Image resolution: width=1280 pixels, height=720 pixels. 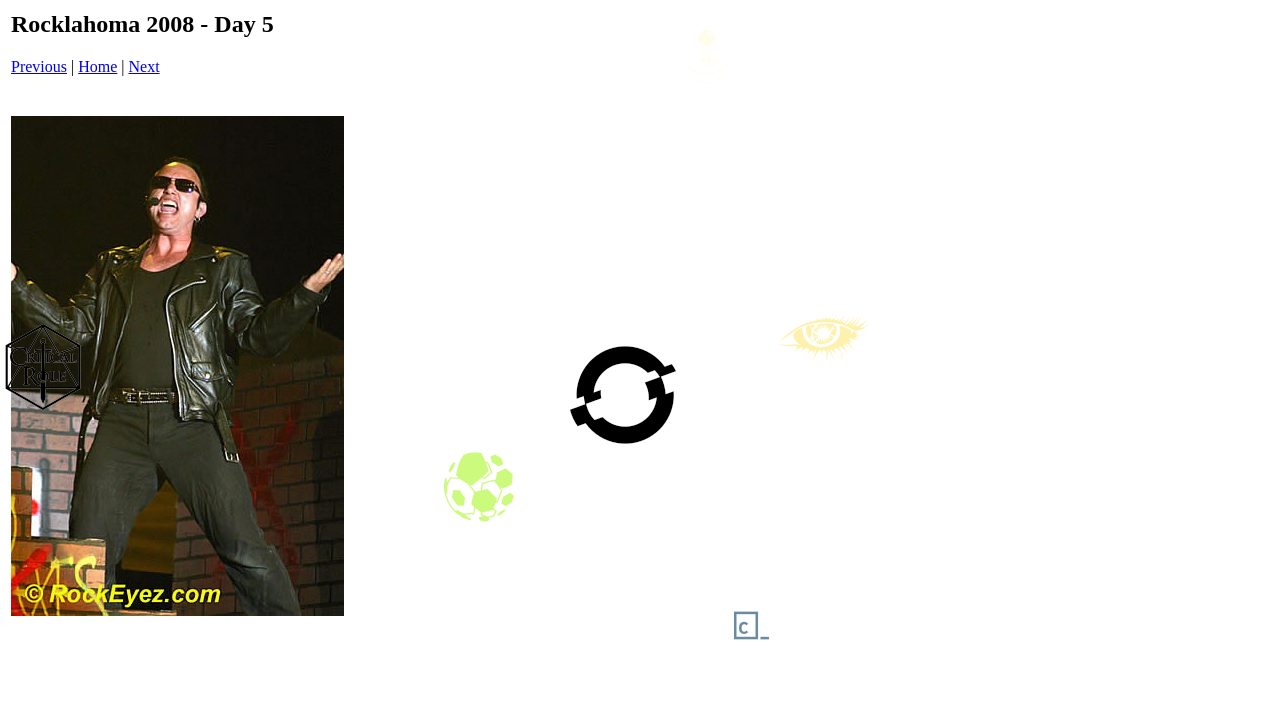 I want to click on launch retropie emulation software, so click(x=706, y=56).